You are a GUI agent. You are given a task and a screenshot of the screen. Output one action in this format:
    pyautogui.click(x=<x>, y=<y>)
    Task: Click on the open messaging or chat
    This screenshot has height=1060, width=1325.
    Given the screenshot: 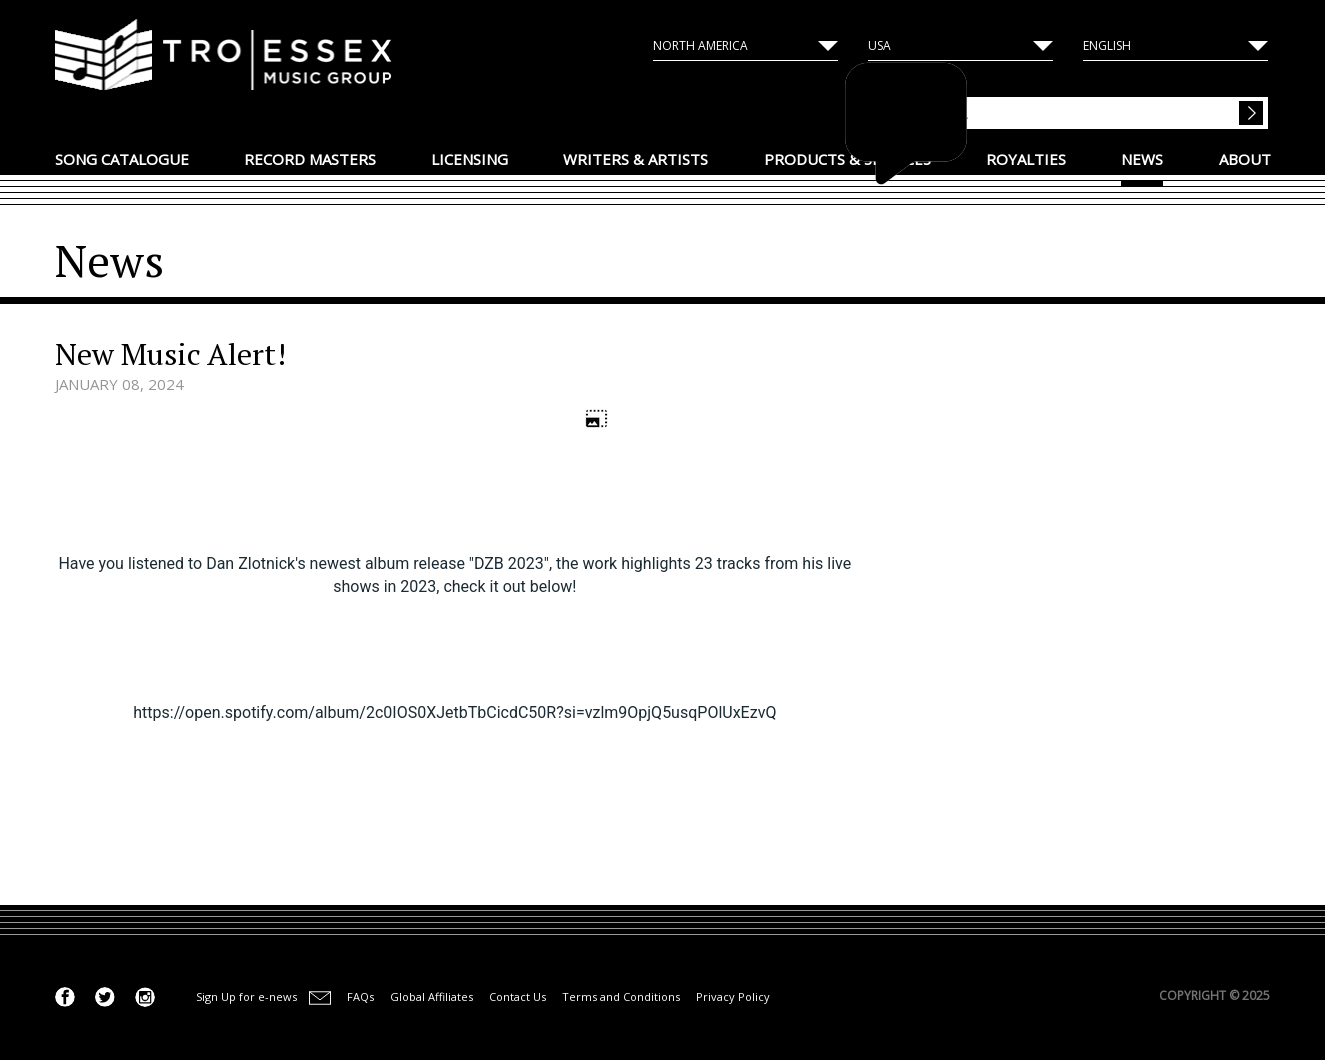 What is the action you would take?
    pyautogui.click(x=906, y=116)
    